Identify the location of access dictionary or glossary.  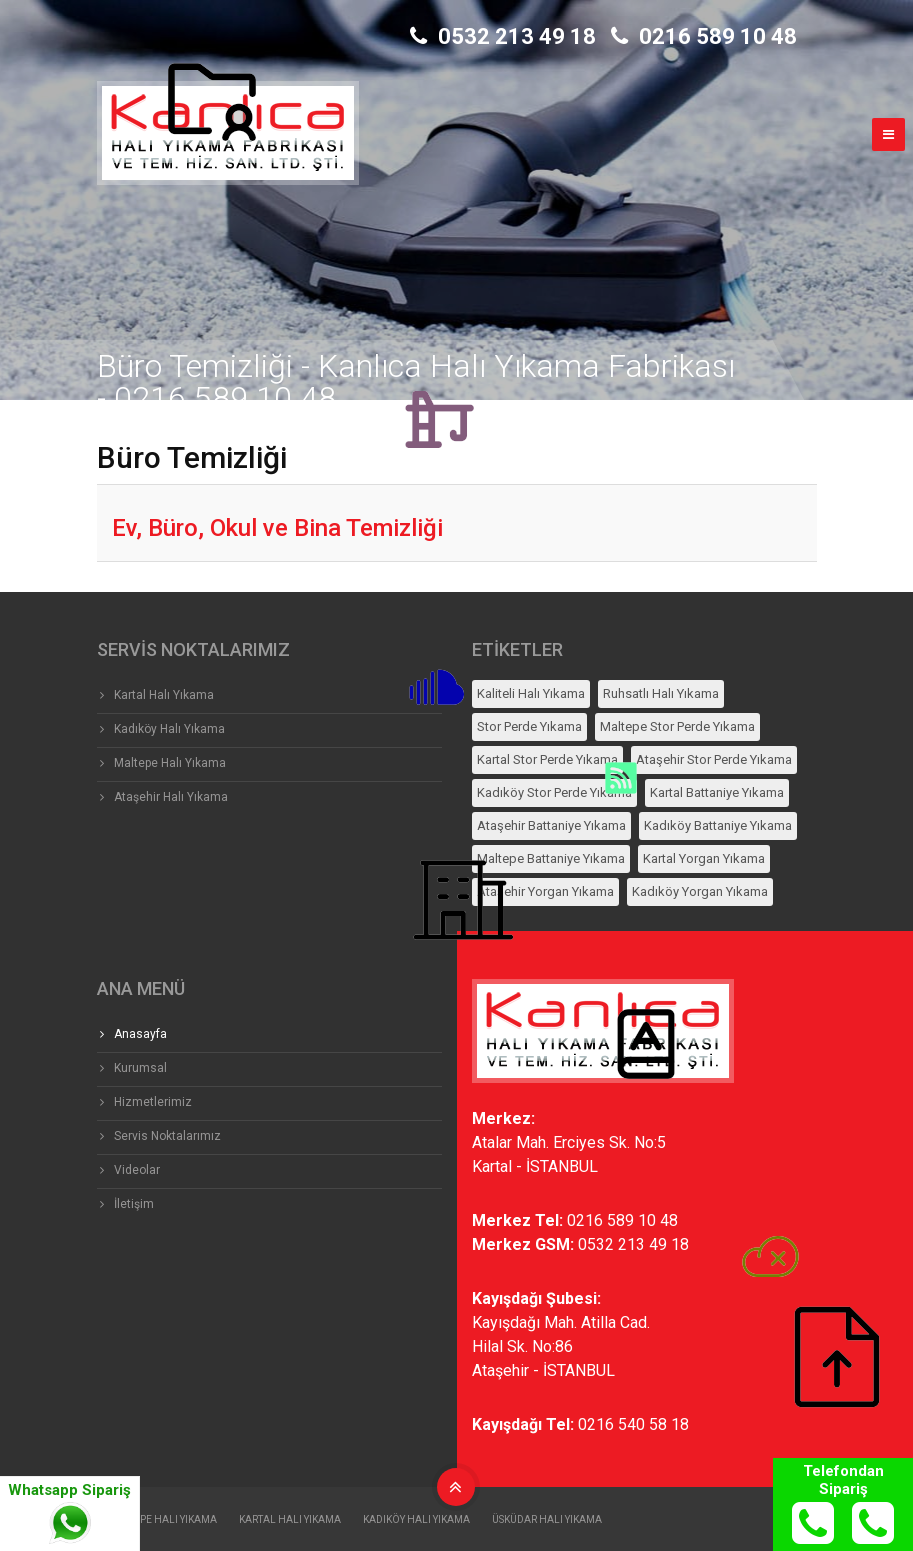
(646, 1044).